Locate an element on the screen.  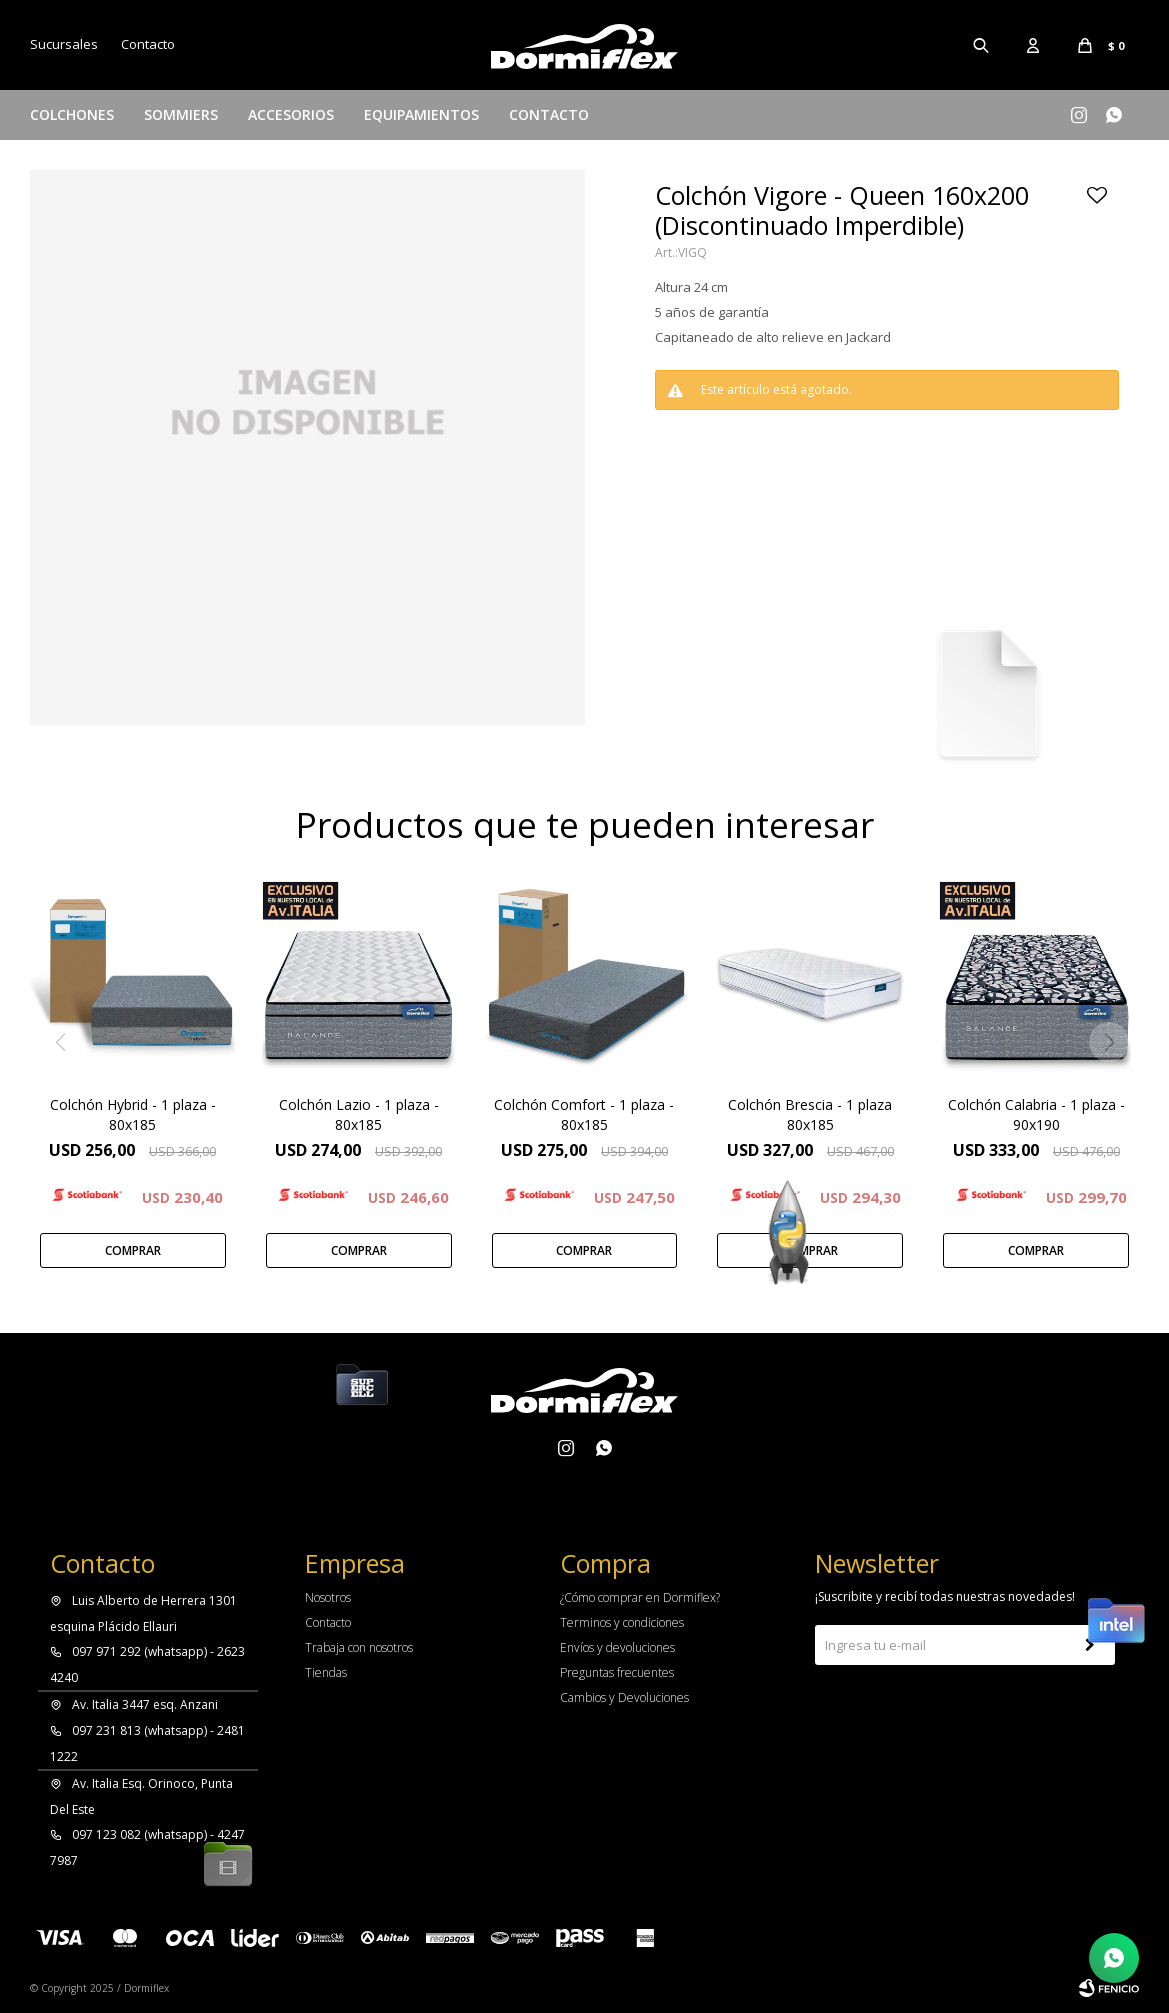
open your videos folder is located at coordinates (228, 1864).